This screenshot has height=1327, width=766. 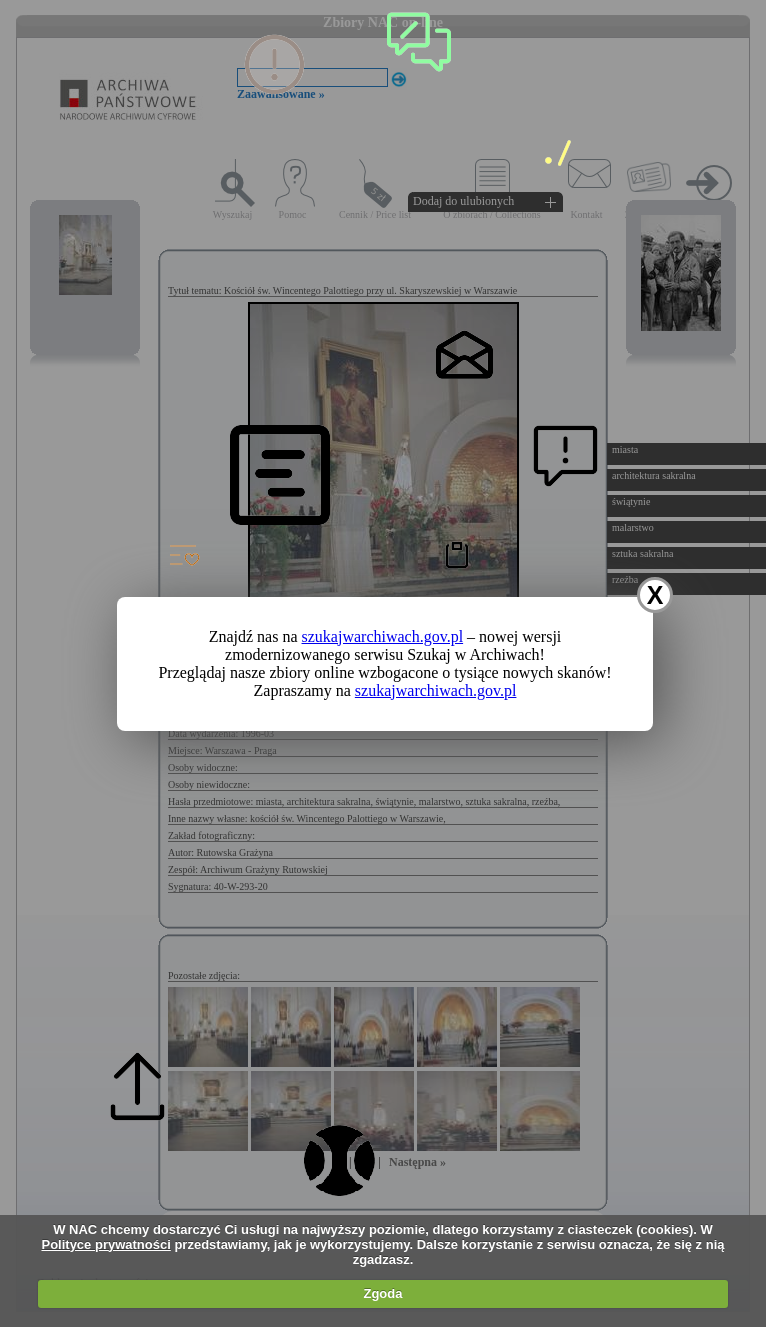 I want to click on indicates a warning or caution state, so click(x=274, y=64).